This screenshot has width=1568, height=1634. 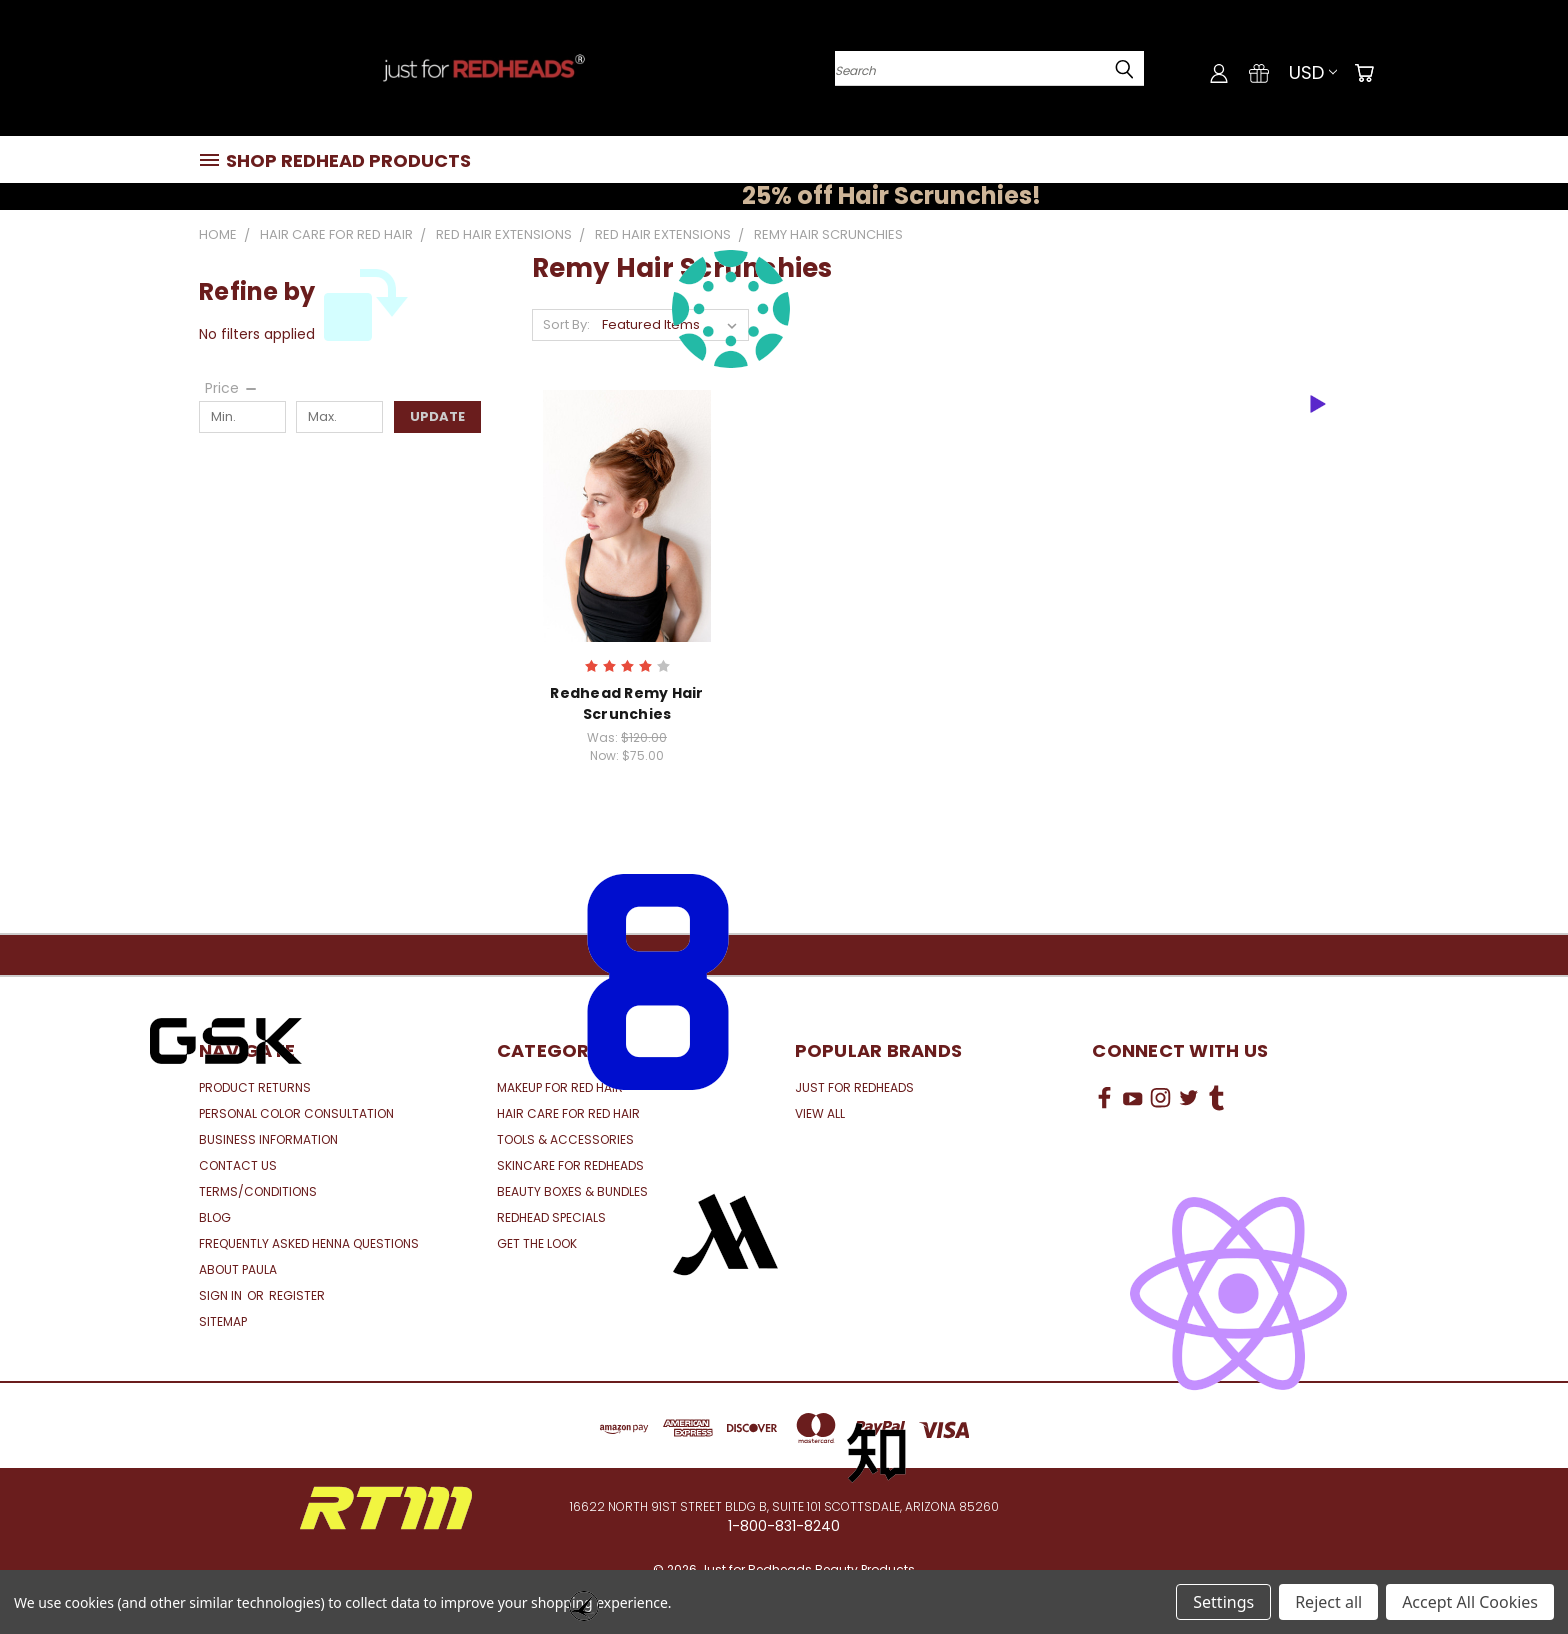 I want to click on play media or start playback, so click(x=1317, y=404).